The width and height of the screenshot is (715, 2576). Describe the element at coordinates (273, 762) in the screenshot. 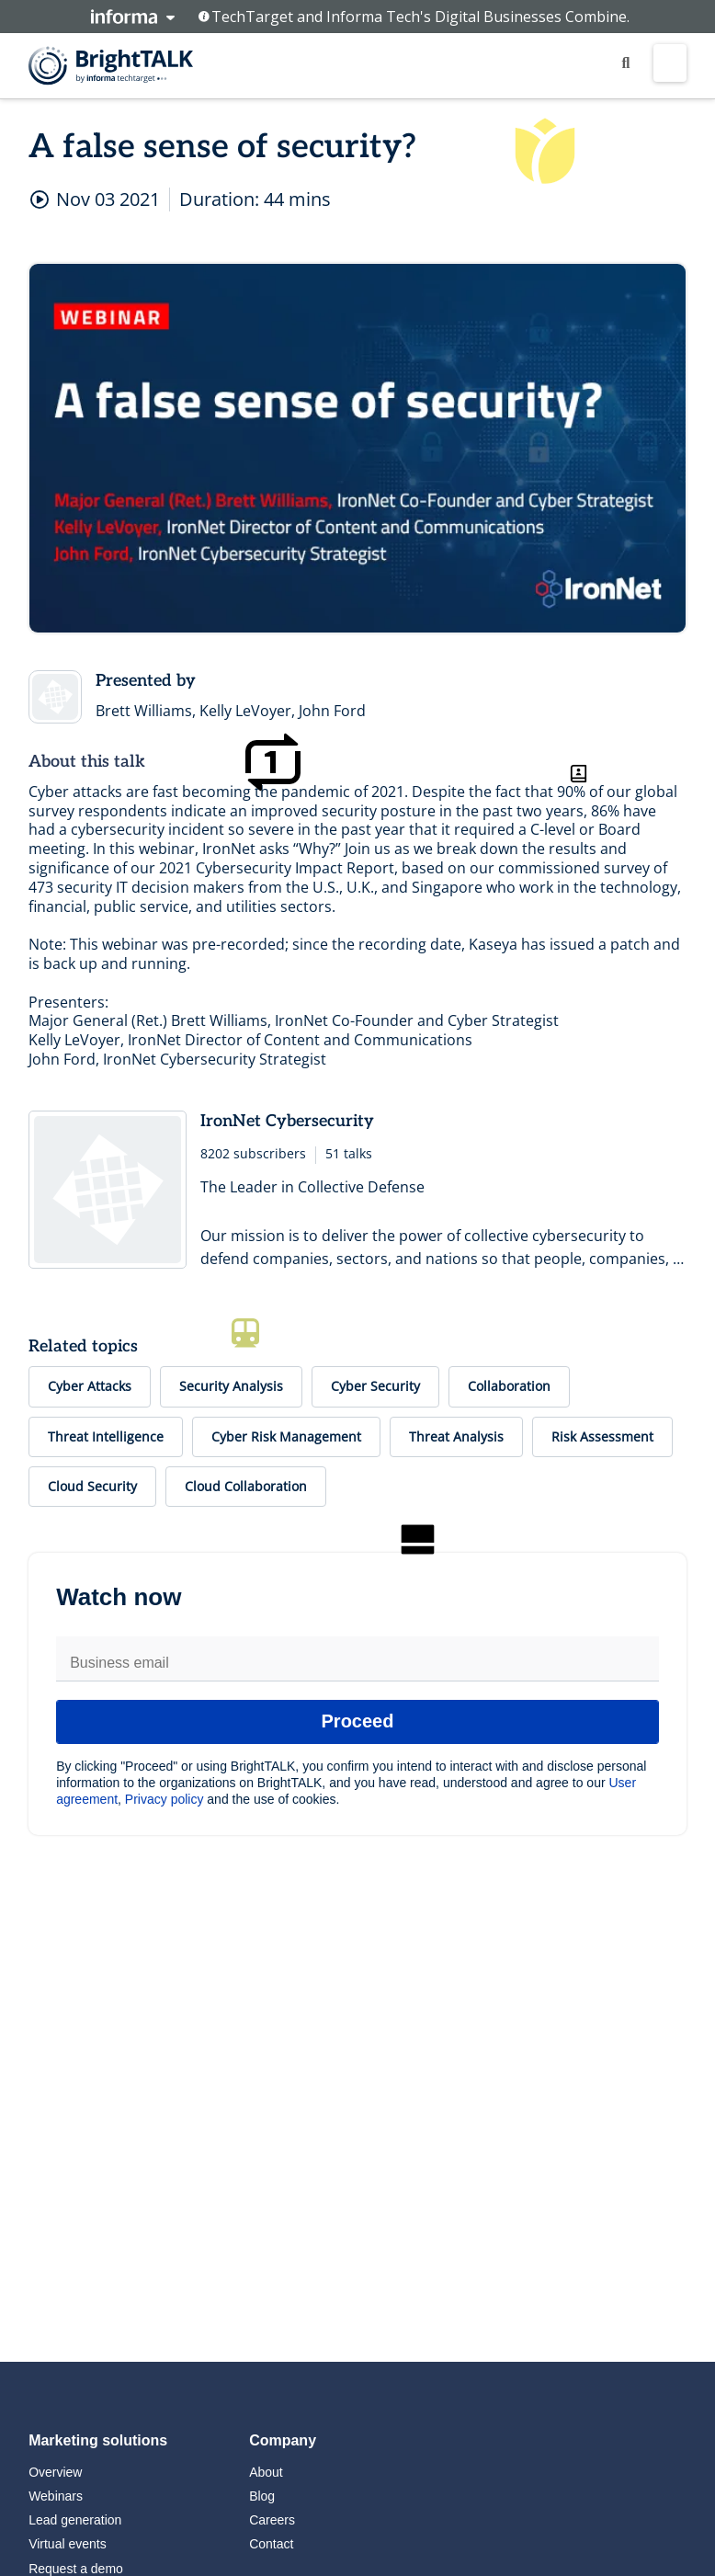

I see `repeat the current track` at that location.